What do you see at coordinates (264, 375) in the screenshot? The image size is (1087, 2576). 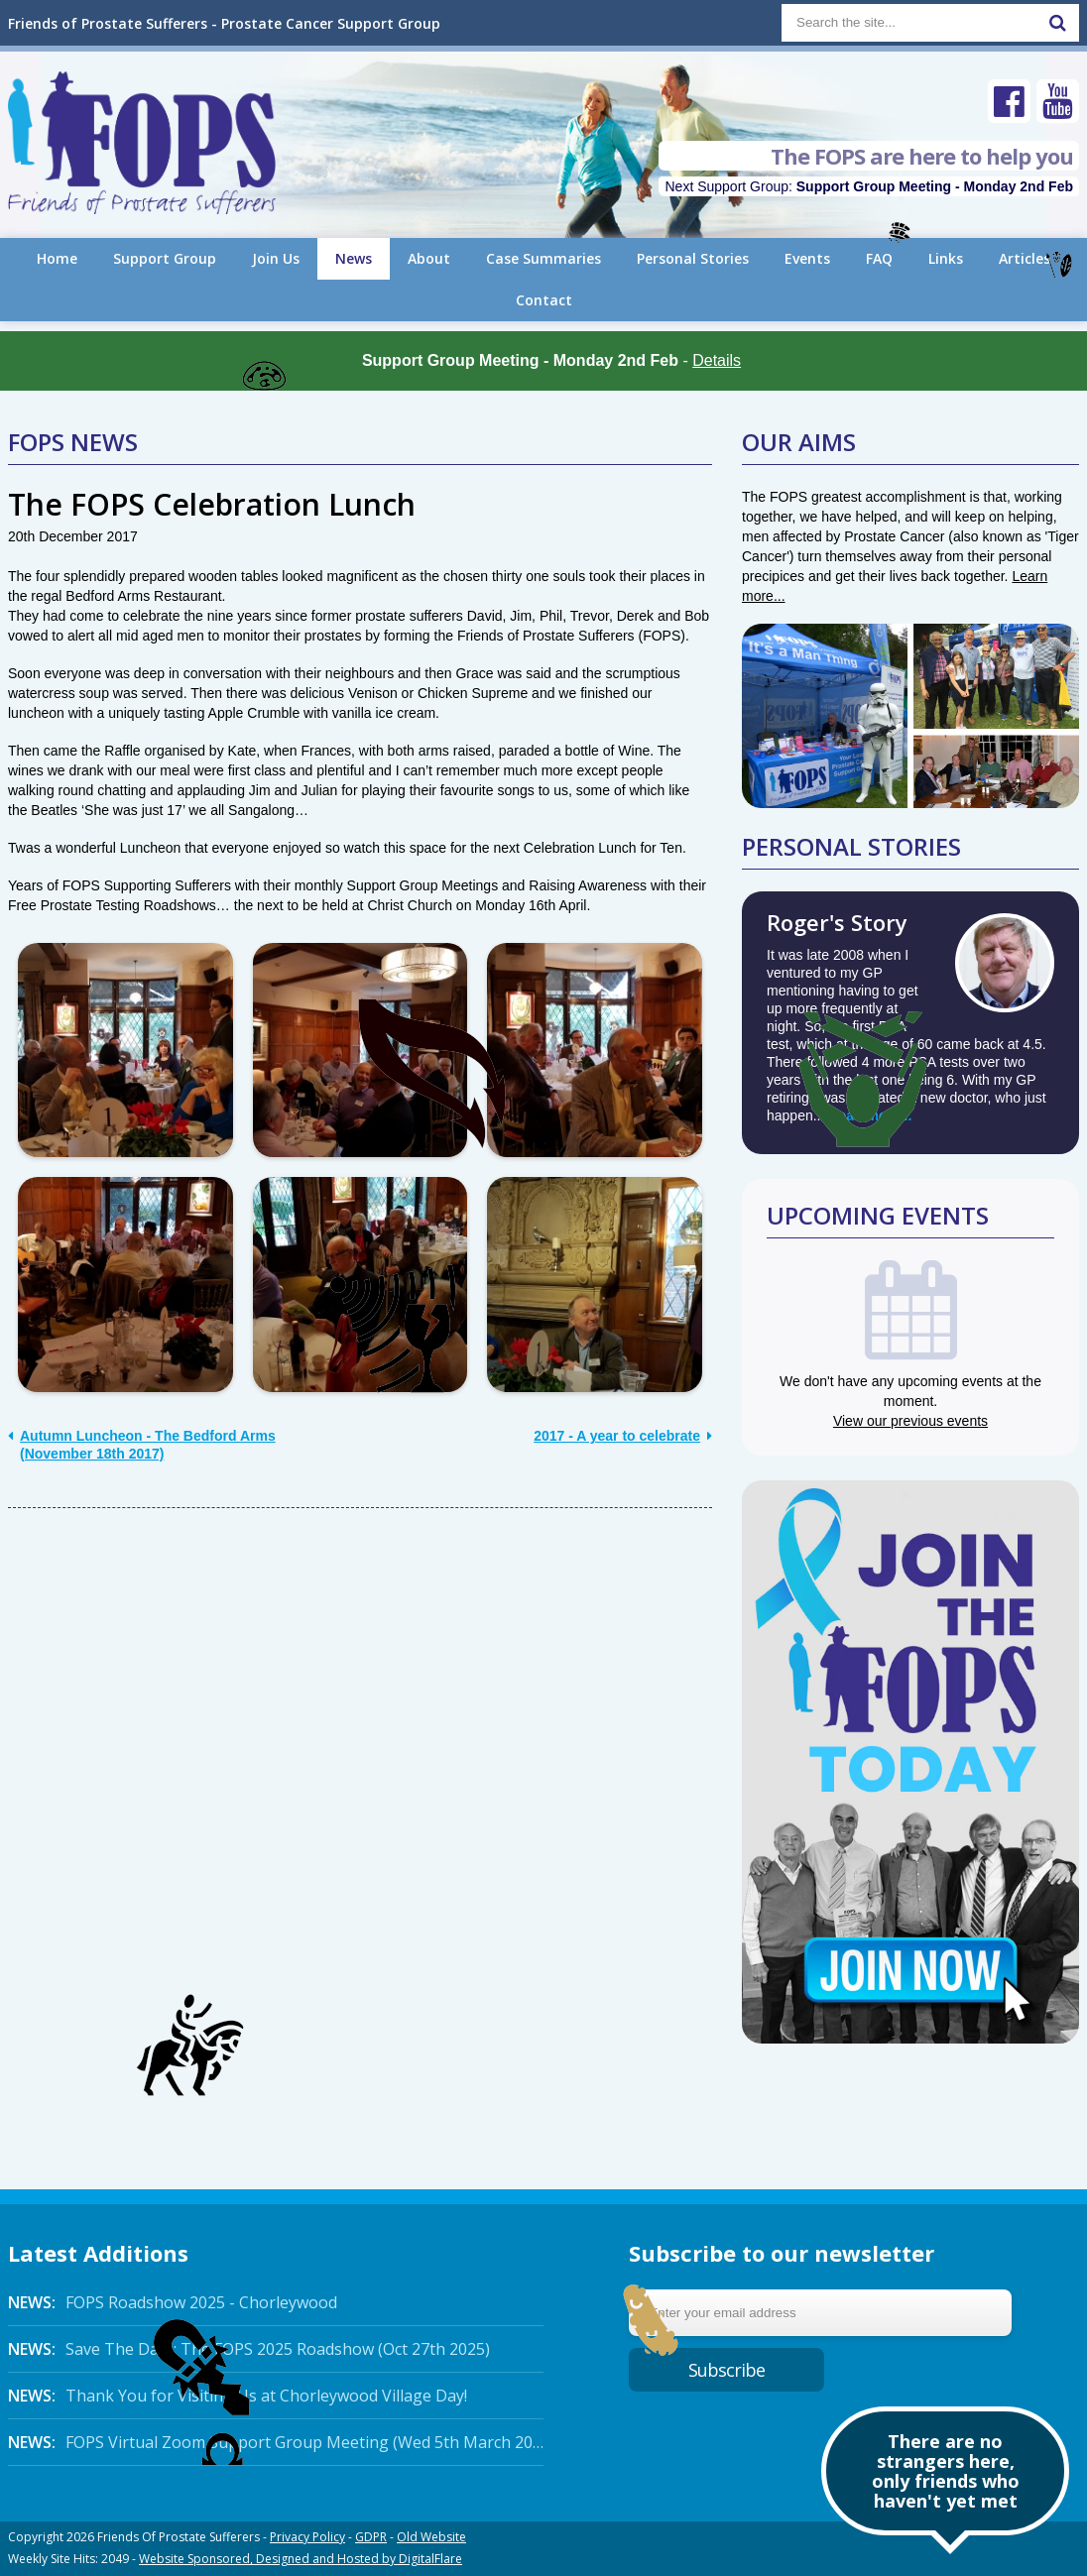 I see `indicates acid or corrosive hazard in gameplay` at bounding box center [264, 375].